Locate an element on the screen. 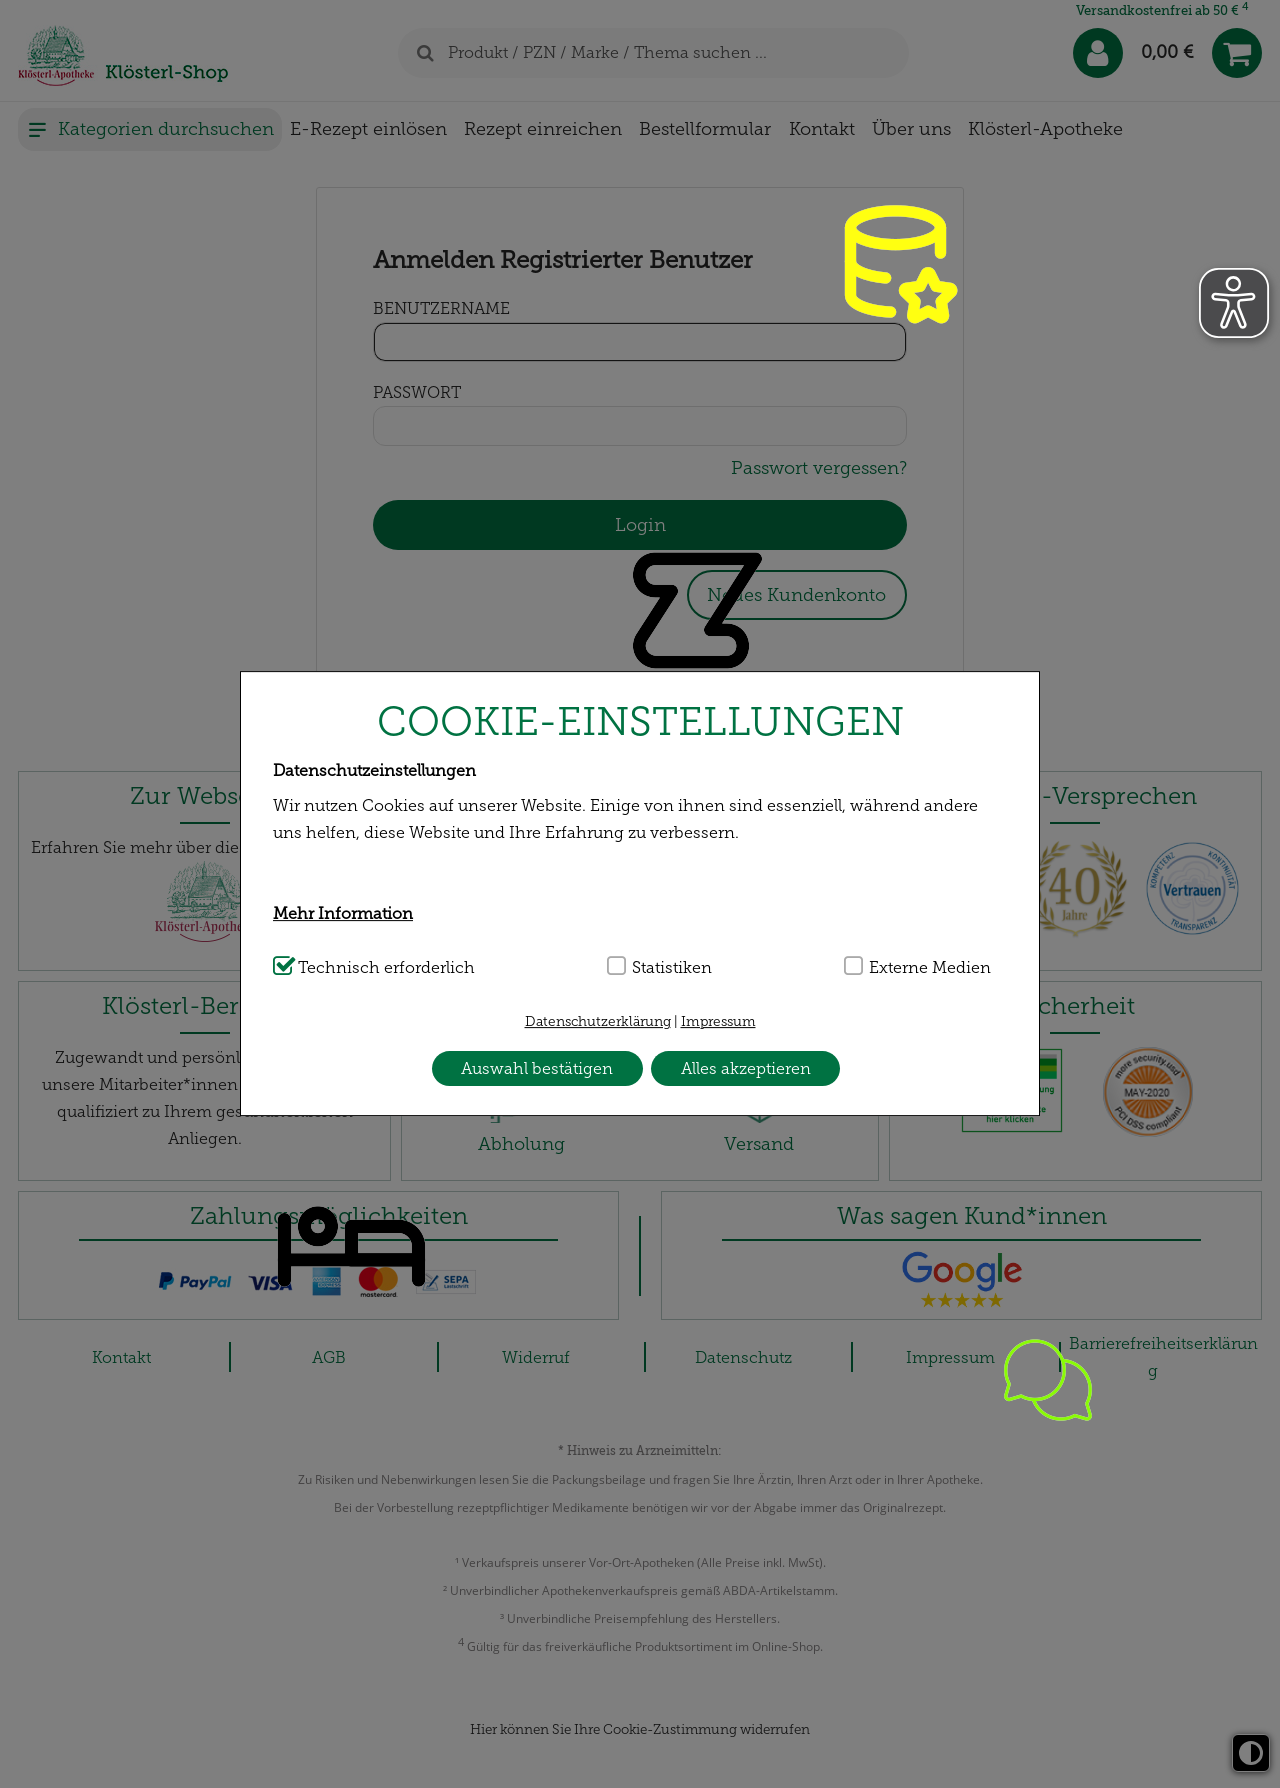 The width and height of the screenshot is (1280, 1788). mark a database as a favorite is located at coordinates (895, 261).